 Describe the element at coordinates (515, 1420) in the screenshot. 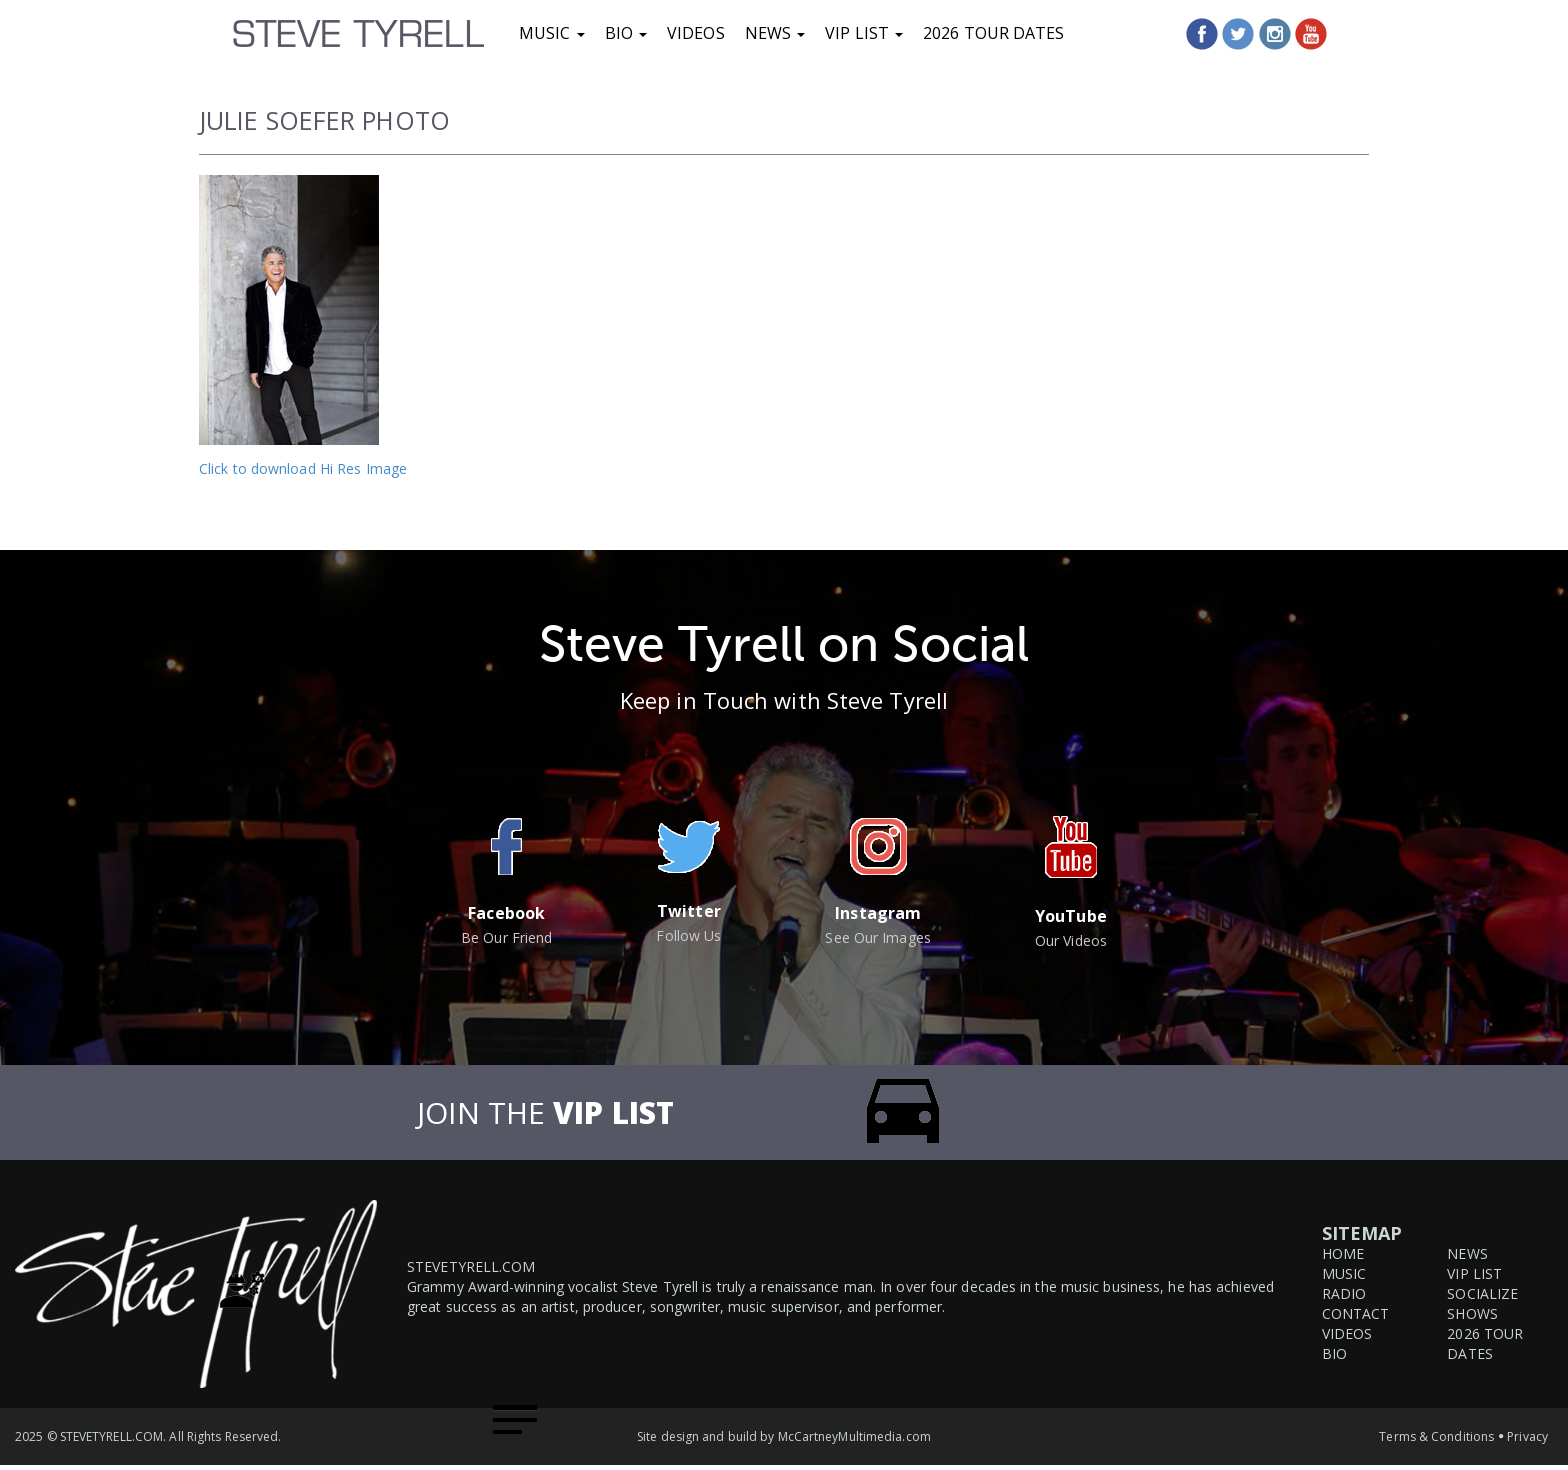

I see `view or access notes` at that location.